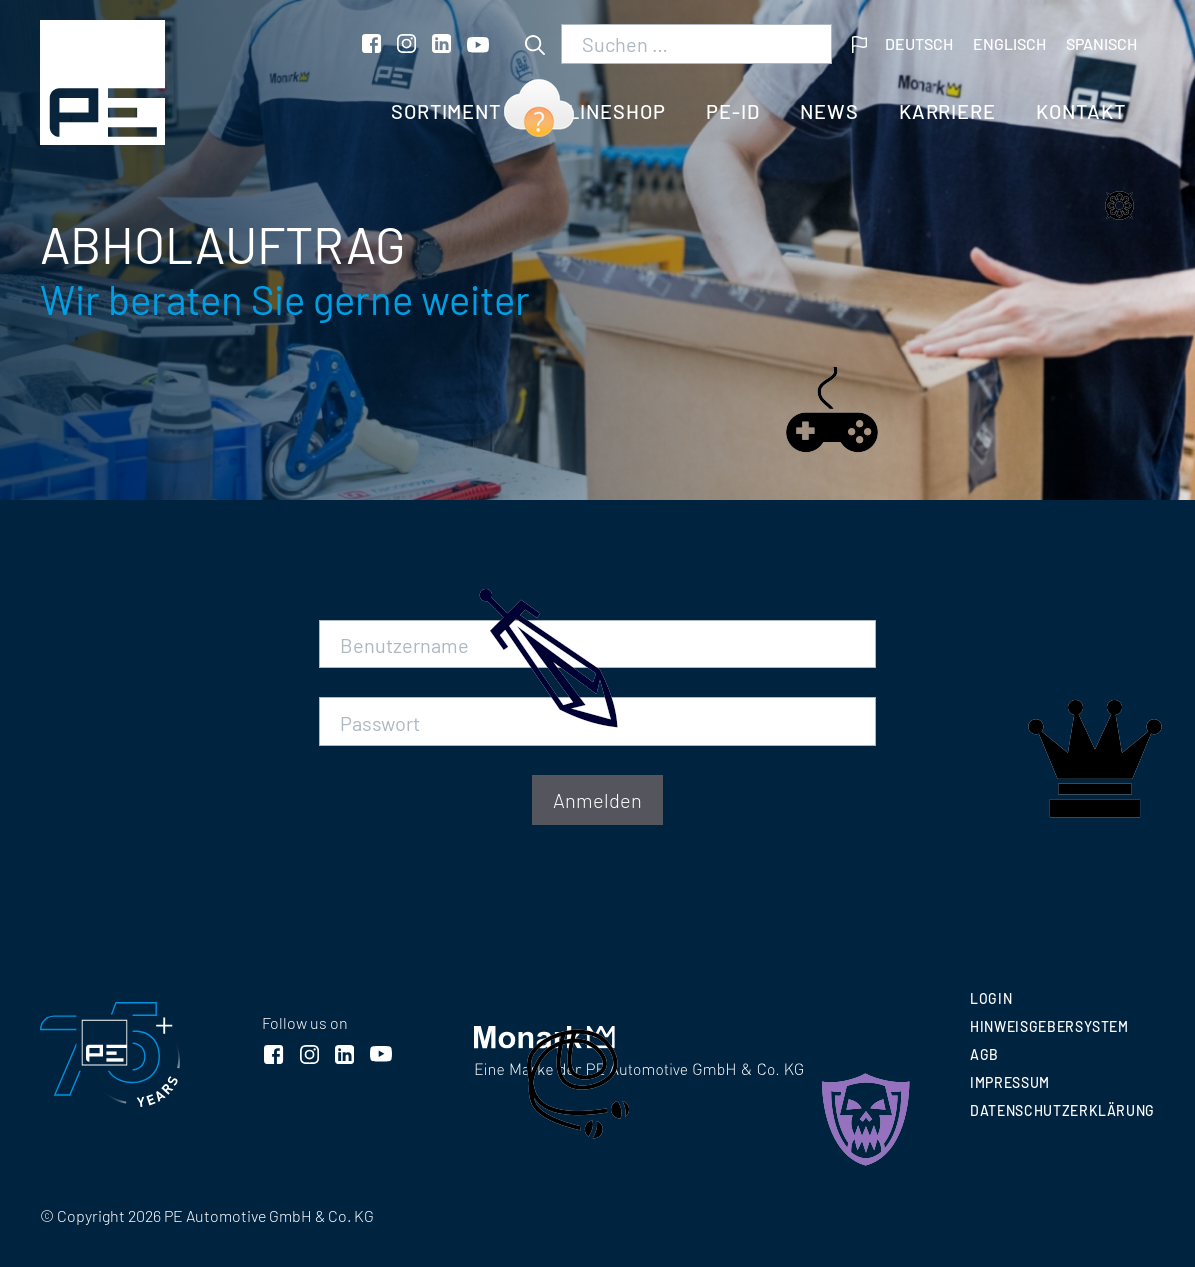 The image size is (1195, 1267). Describe the element at coordinates (1095, 749) in the screenshot. I see `chess queen game piece` at that location.